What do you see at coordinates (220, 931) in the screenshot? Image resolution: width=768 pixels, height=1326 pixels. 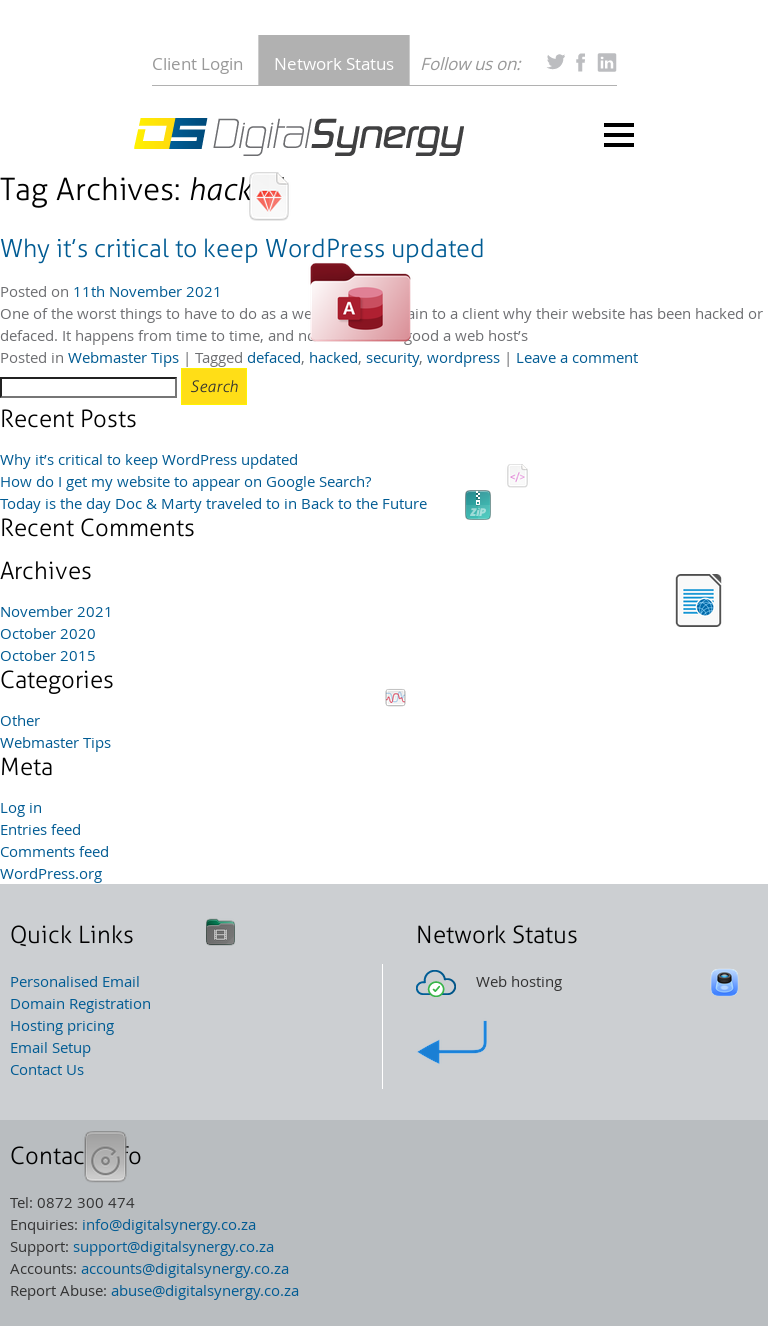 I see `open your videos folder` at bounding box center [220, 931].